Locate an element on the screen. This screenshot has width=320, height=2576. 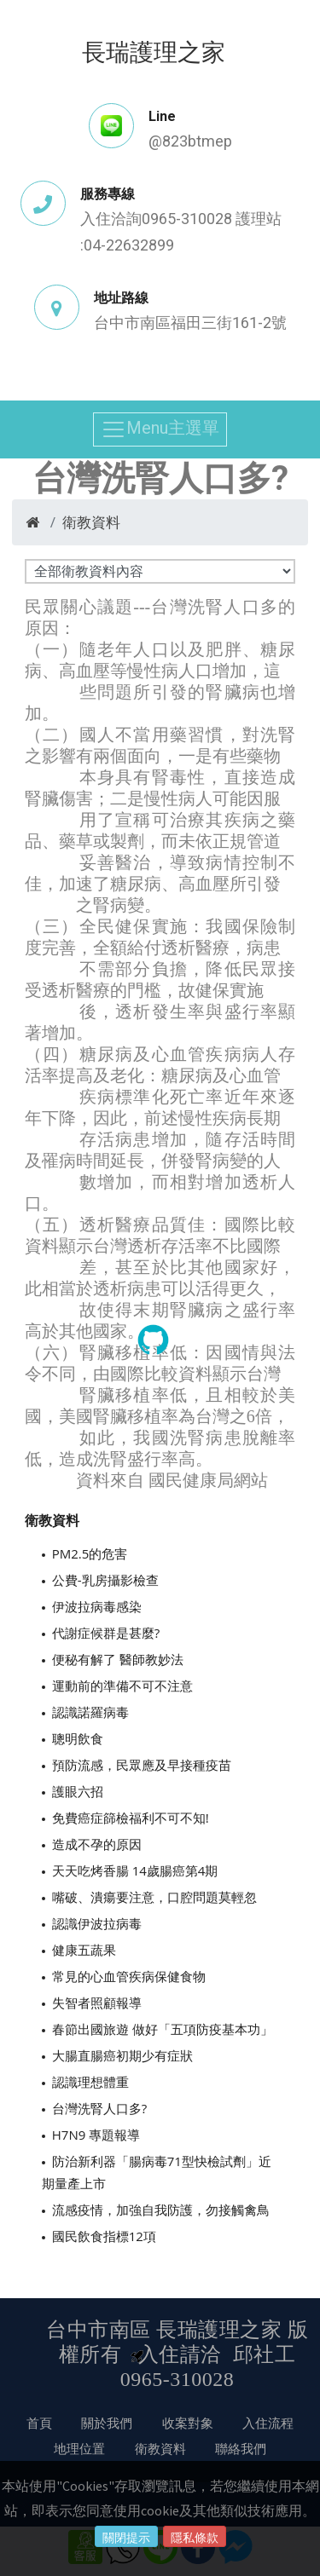
launch or deploy a project is located at coordinates (137, 2356).